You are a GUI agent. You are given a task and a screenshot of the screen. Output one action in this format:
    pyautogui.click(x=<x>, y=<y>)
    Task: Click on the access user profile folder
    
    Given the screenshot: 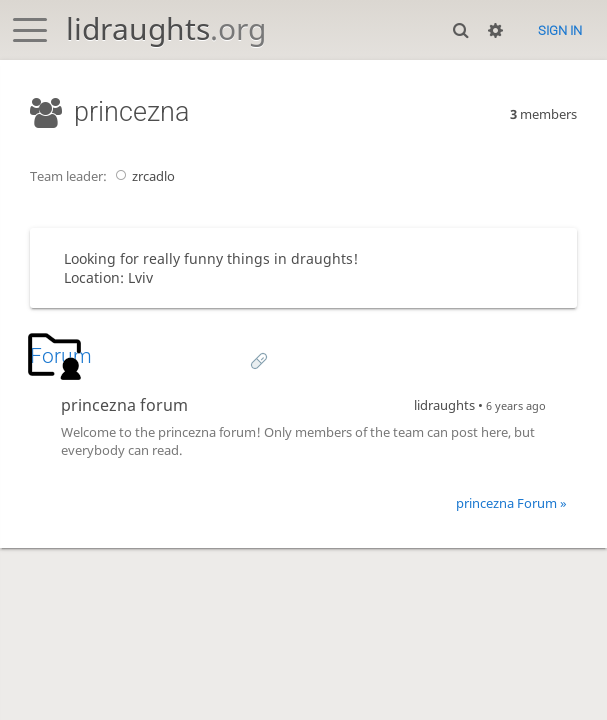 What is the action you would take?
    pyautogui.click(x=54, y=353)
    